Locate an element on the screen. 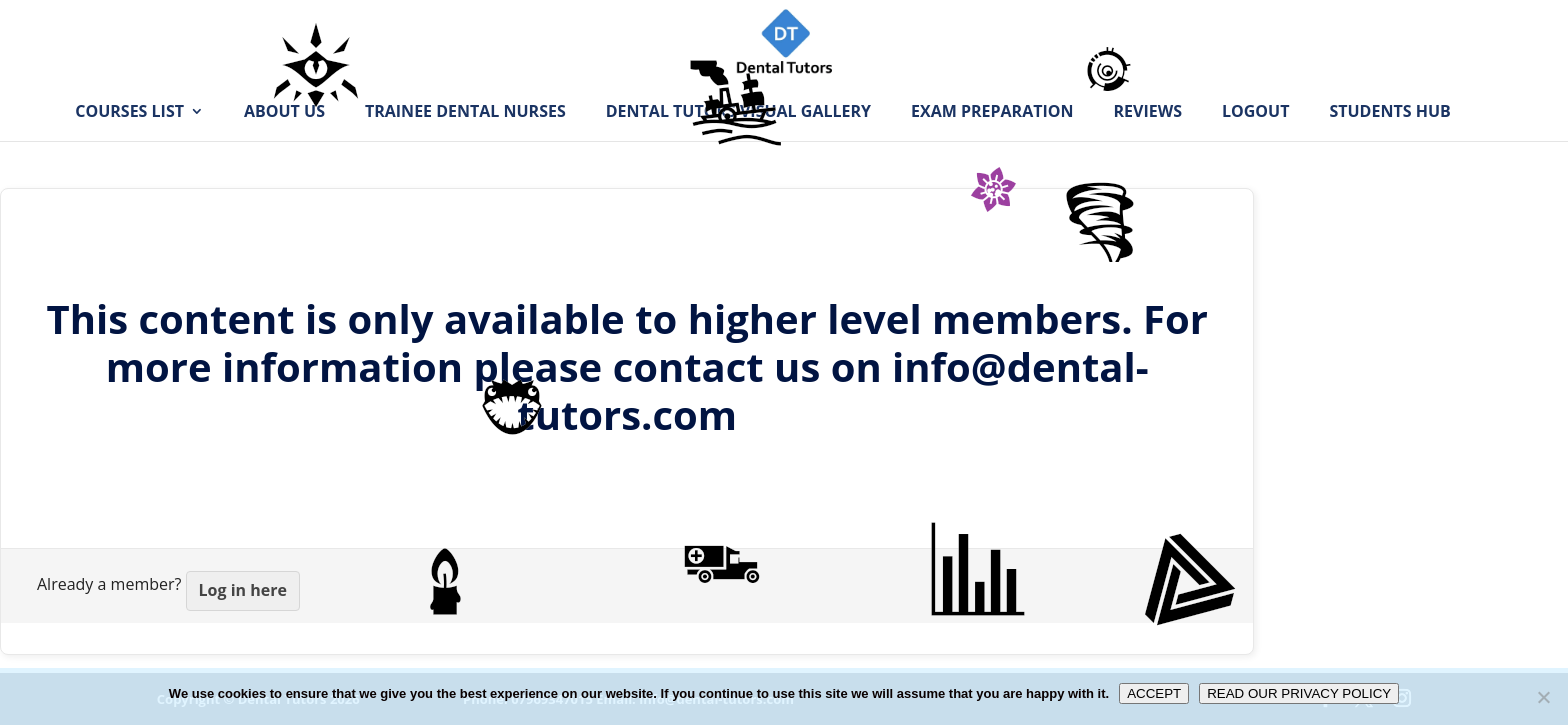 This screenshot has height=725, width=1568. view naval fleet or warship units is located at coordinates (736, 106).